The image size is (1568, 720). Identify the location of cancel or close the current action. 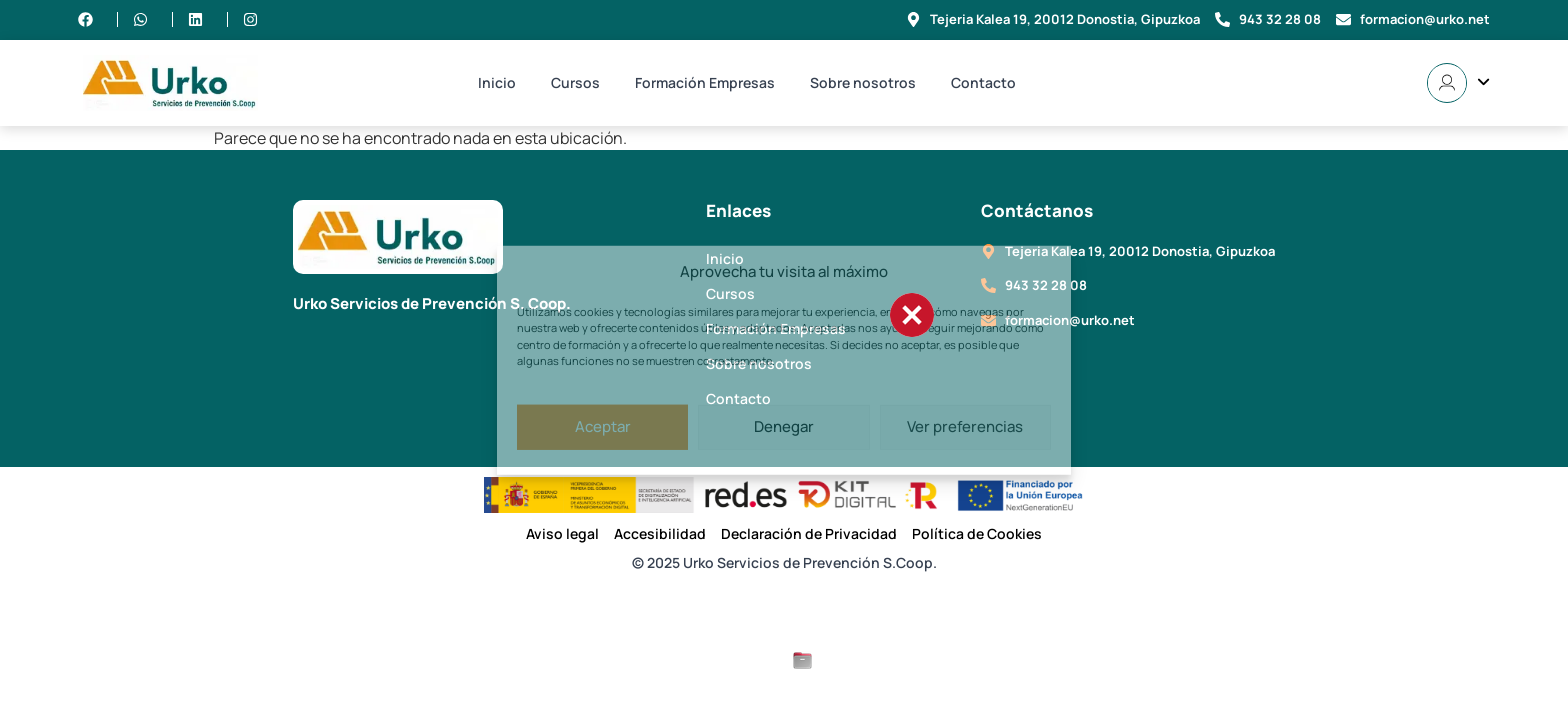
(912, 315).